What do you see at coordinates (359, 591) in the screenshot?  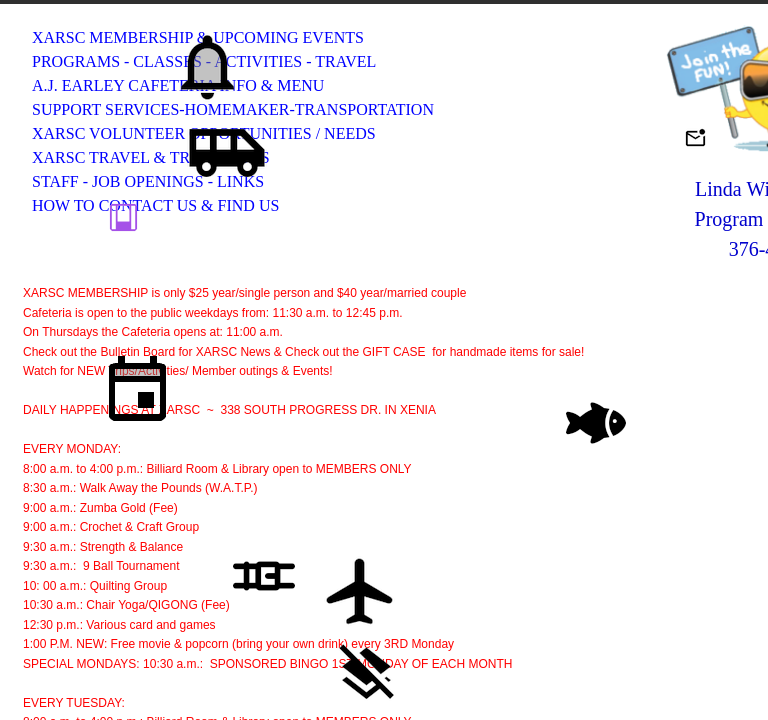 I see `enable airplane mode` at bounding box center [359, 591].